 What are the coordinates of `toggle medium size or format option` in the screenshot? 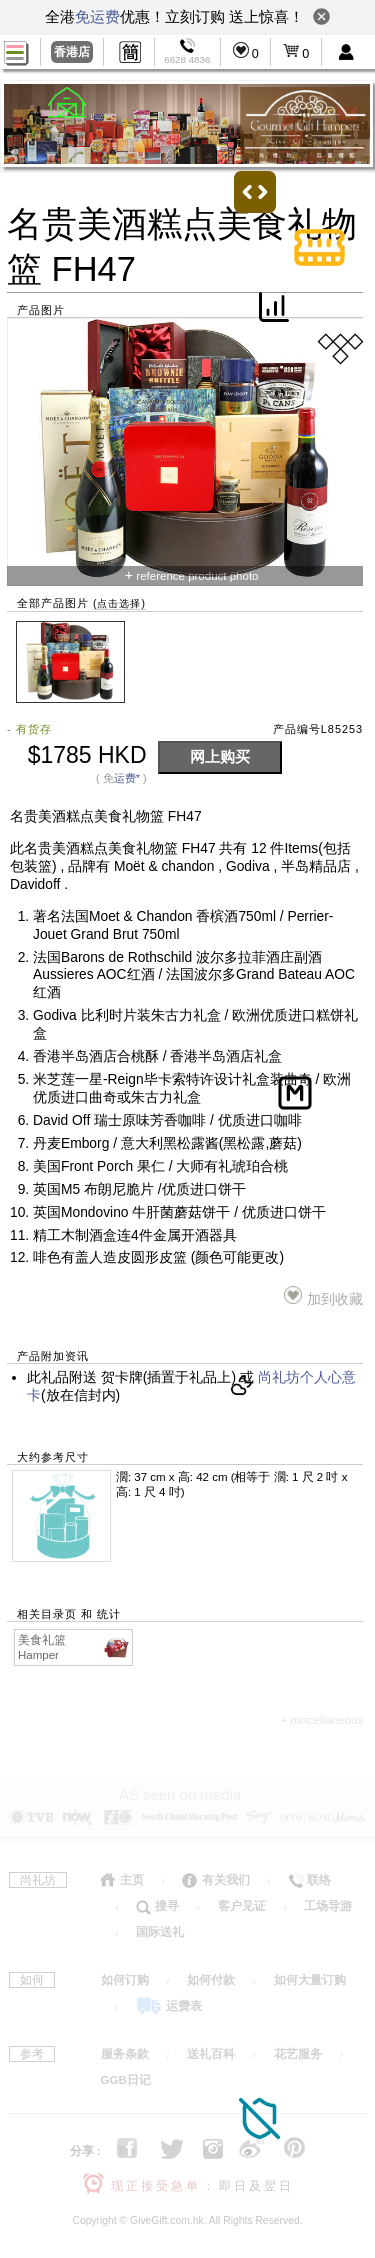 It's located at (295, 1093).